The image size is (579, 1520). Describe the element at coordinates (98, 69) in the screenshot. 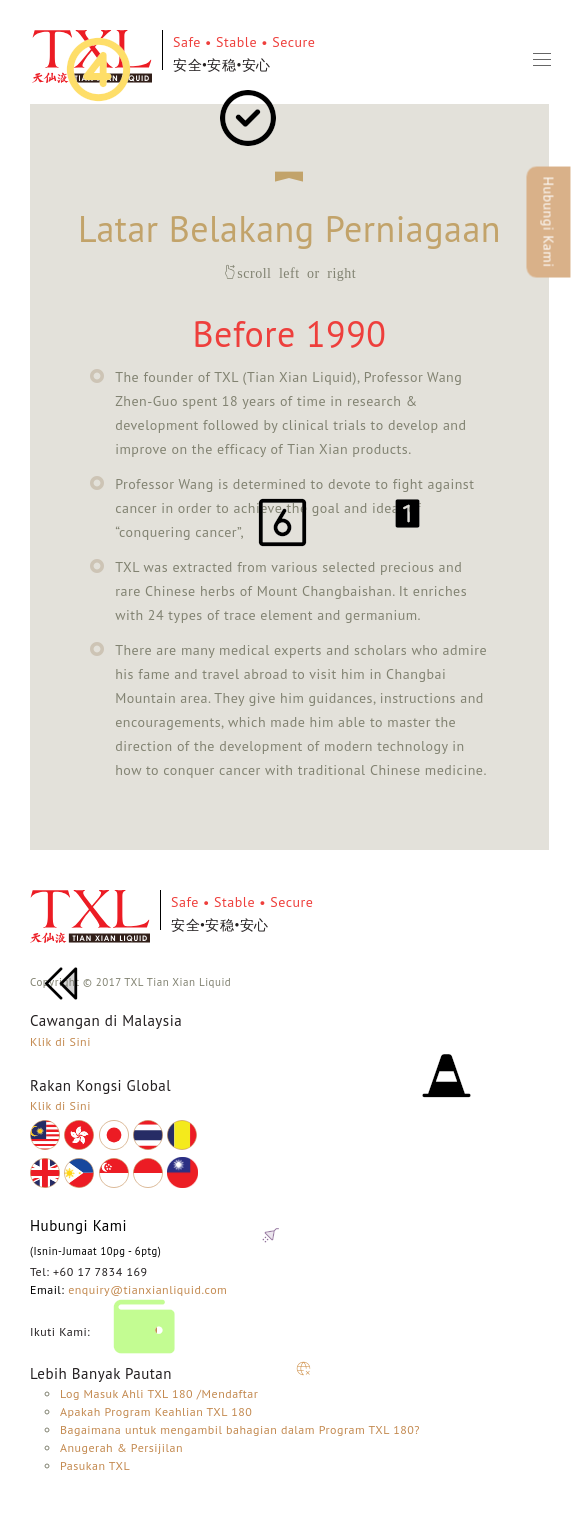

I see `indicates step four in a multi-step process` at that location.